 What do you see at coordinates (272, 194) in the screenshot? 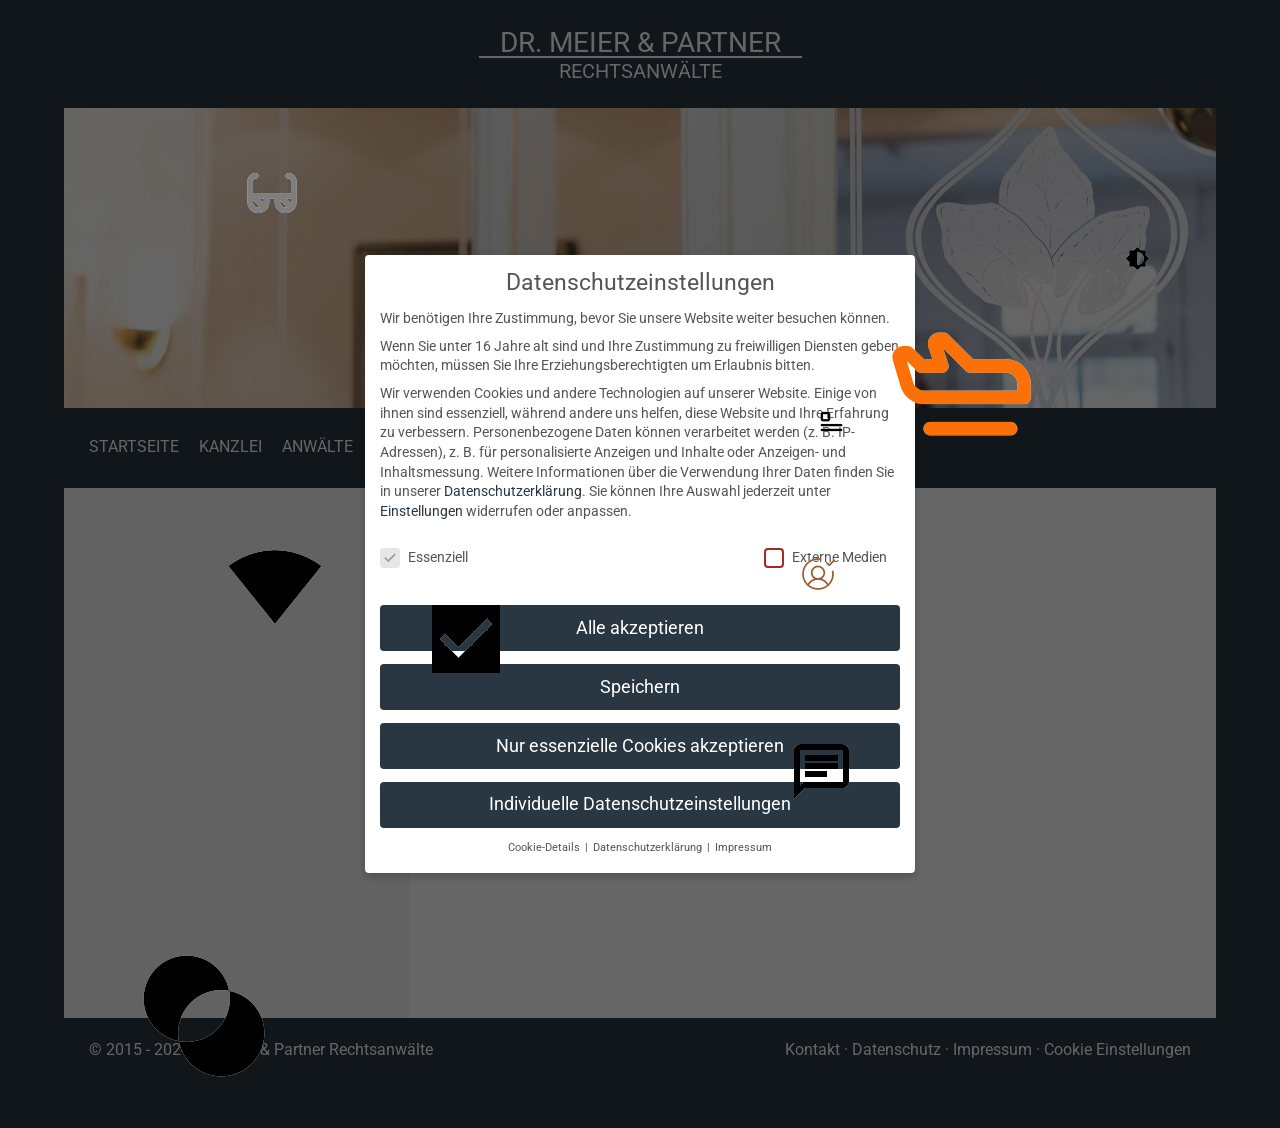
I see `toggle cool or casual display mode` at bounding box center [272, 194].